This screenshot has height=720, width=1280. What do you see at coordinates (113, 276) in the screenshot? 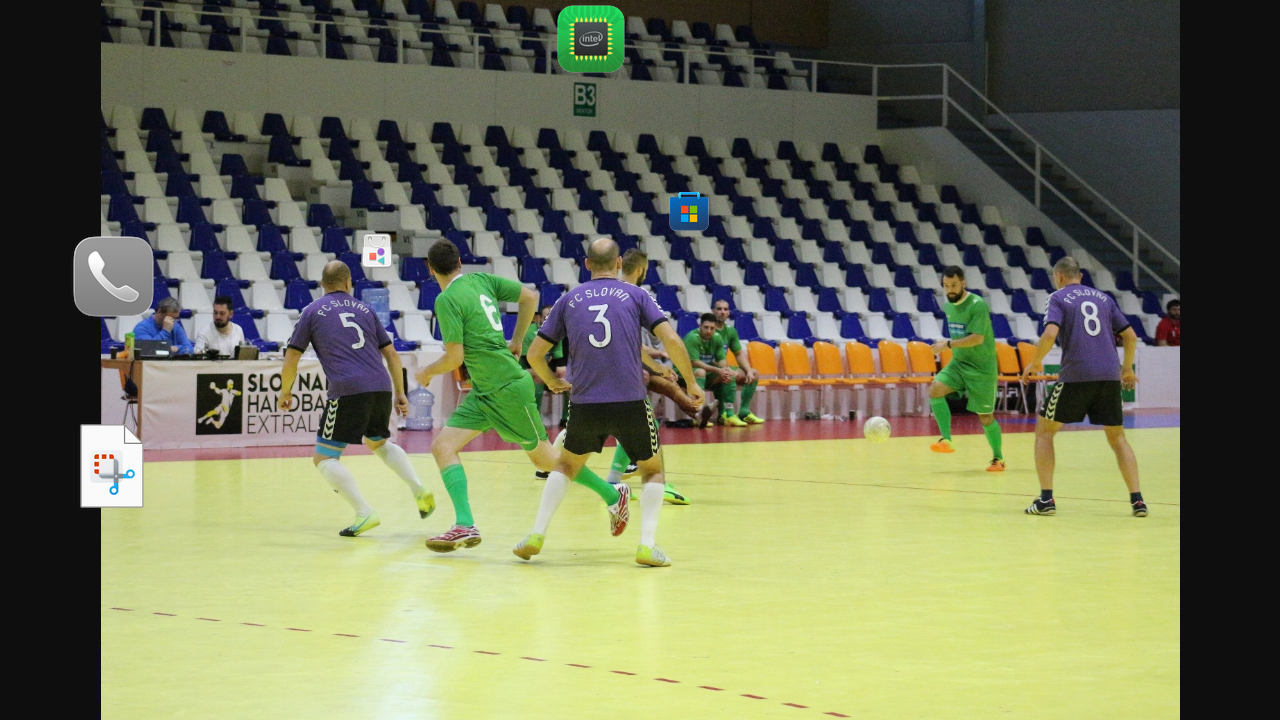
I see `open the phone app to make a call` at bounding box center [113, 276].